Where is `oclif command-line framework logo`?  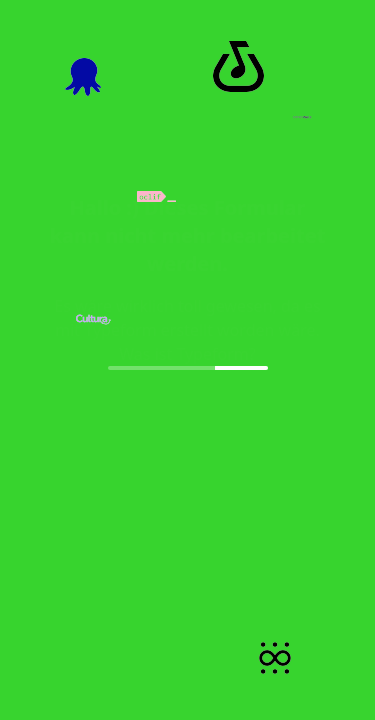
oclif command-line framework logo is located at coordinates (156, 196).